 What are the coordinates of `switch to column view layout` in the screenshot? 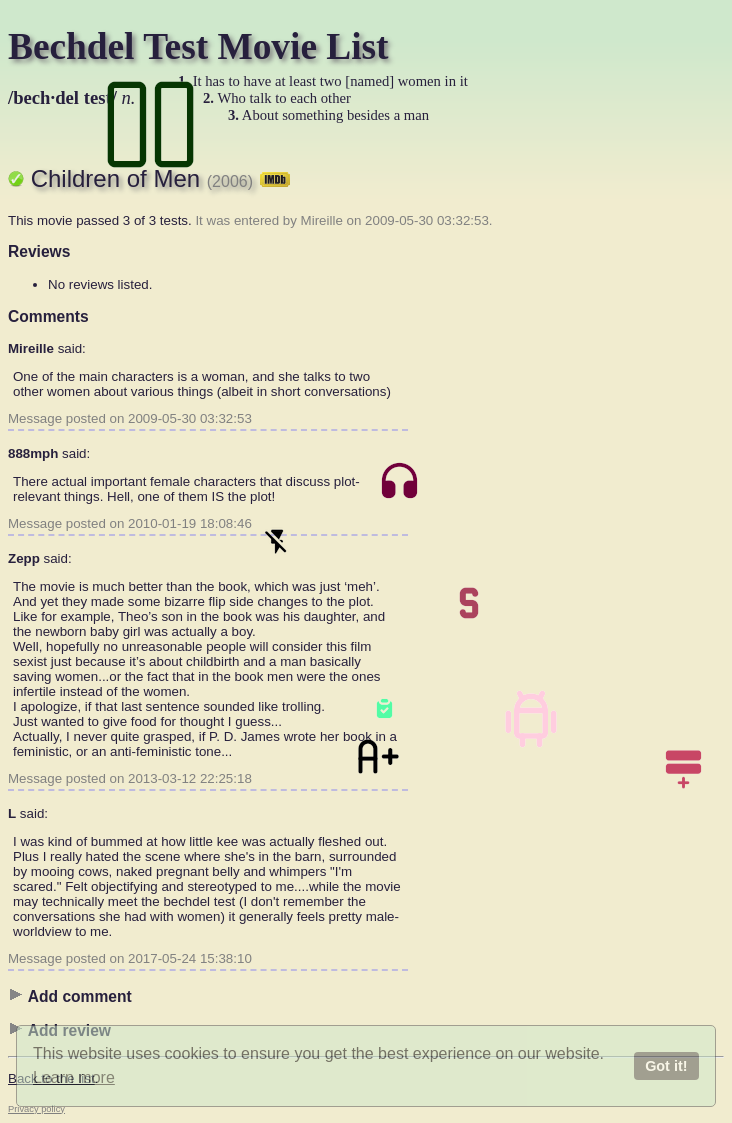 It's located at (150, 124).